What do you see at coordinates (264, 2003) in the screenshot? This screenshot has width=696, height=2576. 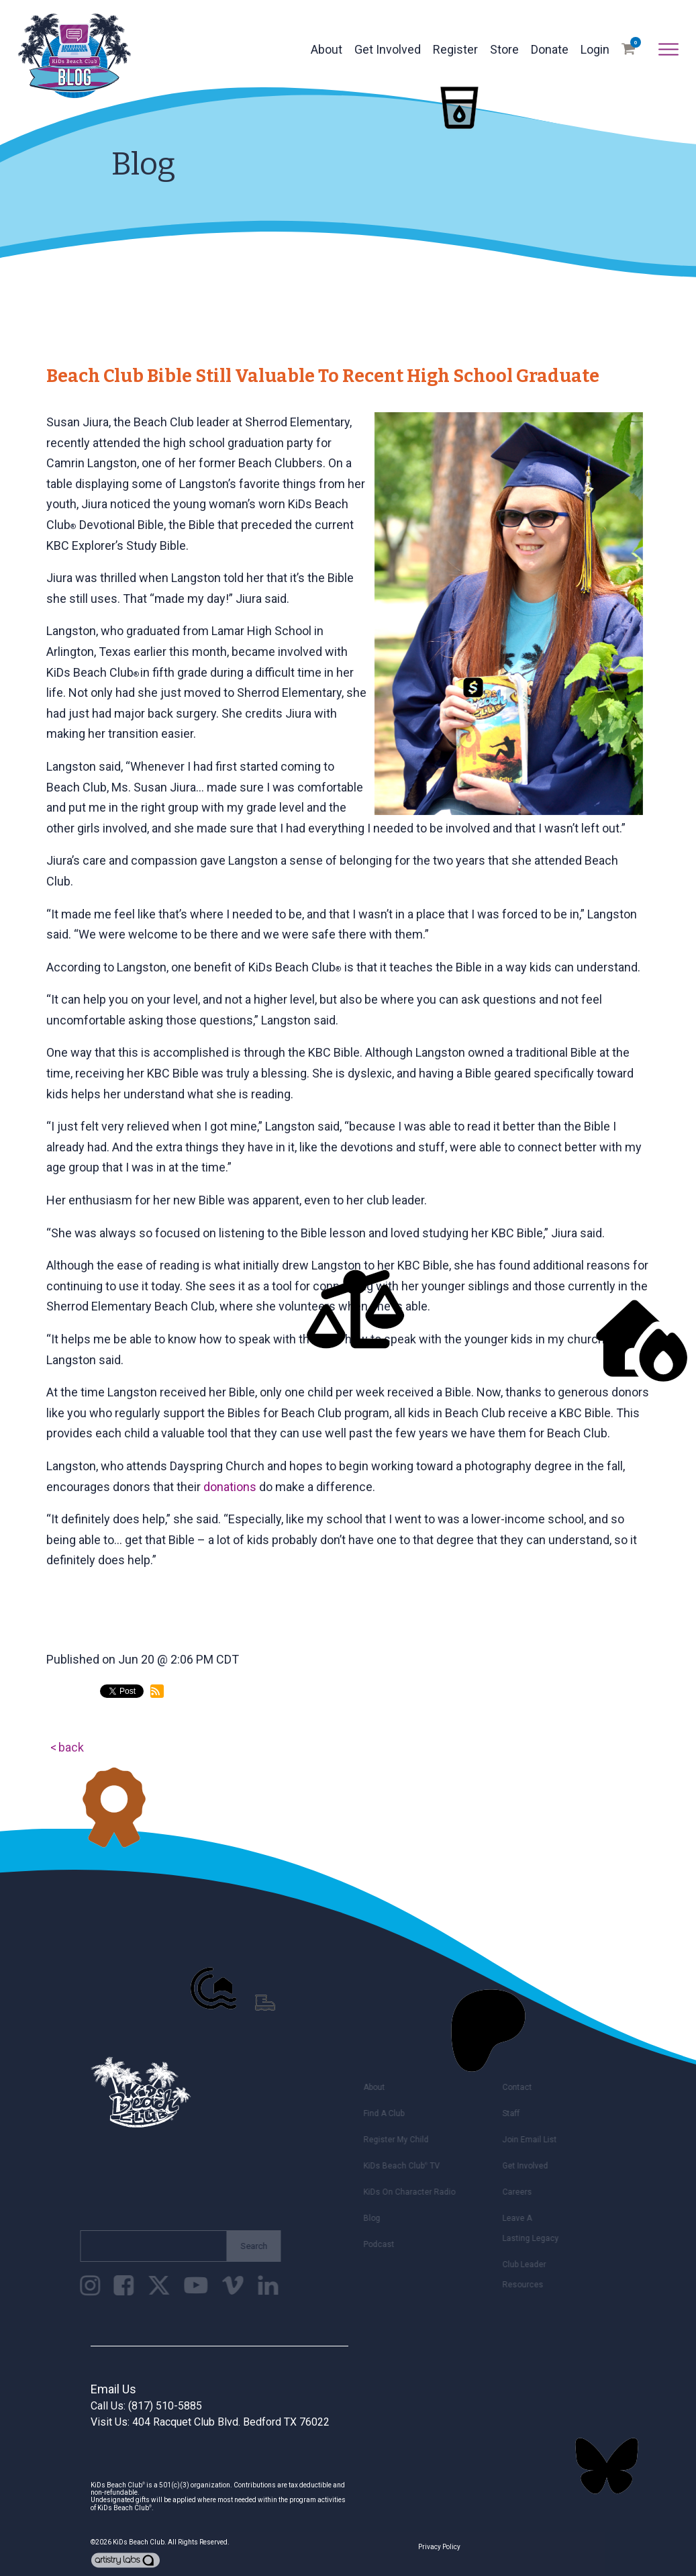 I see `select footwear or boot category` at bounding box center [264, 2003].